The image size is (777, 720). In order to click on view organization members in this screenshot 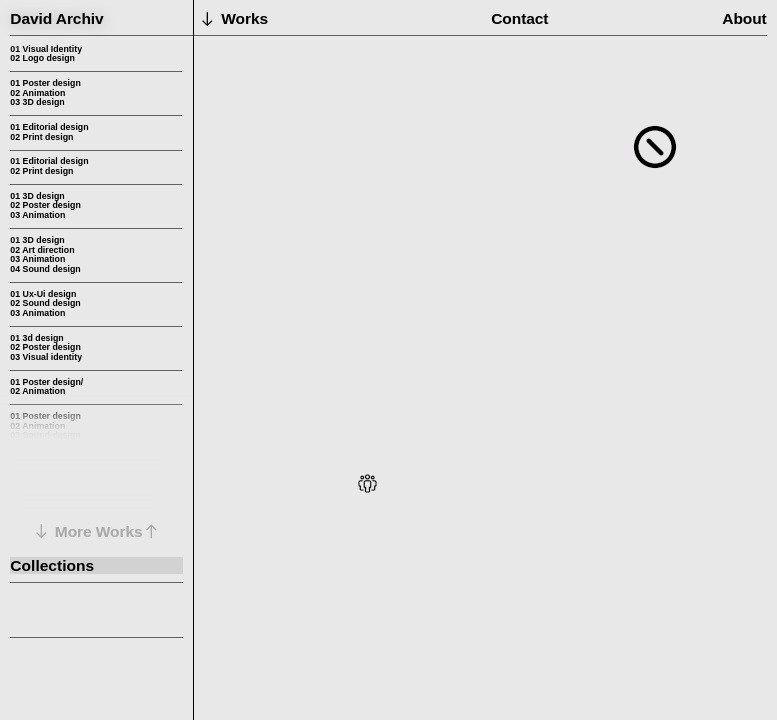, I will do `click(367, 483)`.